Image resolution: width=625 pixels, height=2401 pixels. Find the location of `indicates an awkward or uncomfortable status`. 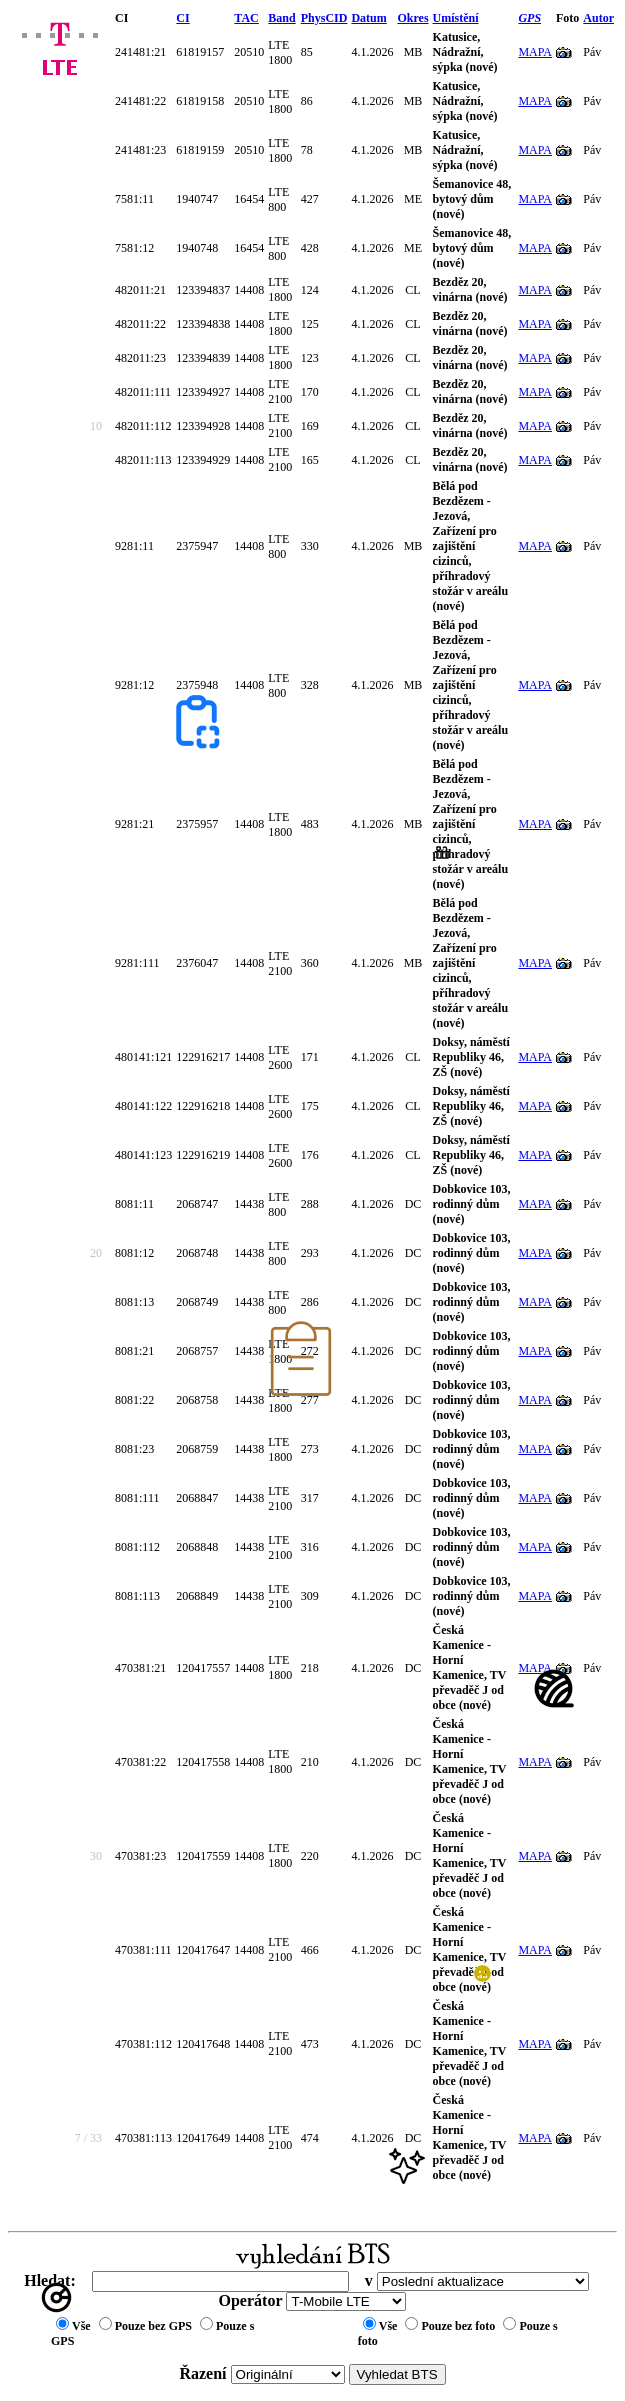

indicates an awkward or uncomfortable status is located at coordinates (482, 1973).